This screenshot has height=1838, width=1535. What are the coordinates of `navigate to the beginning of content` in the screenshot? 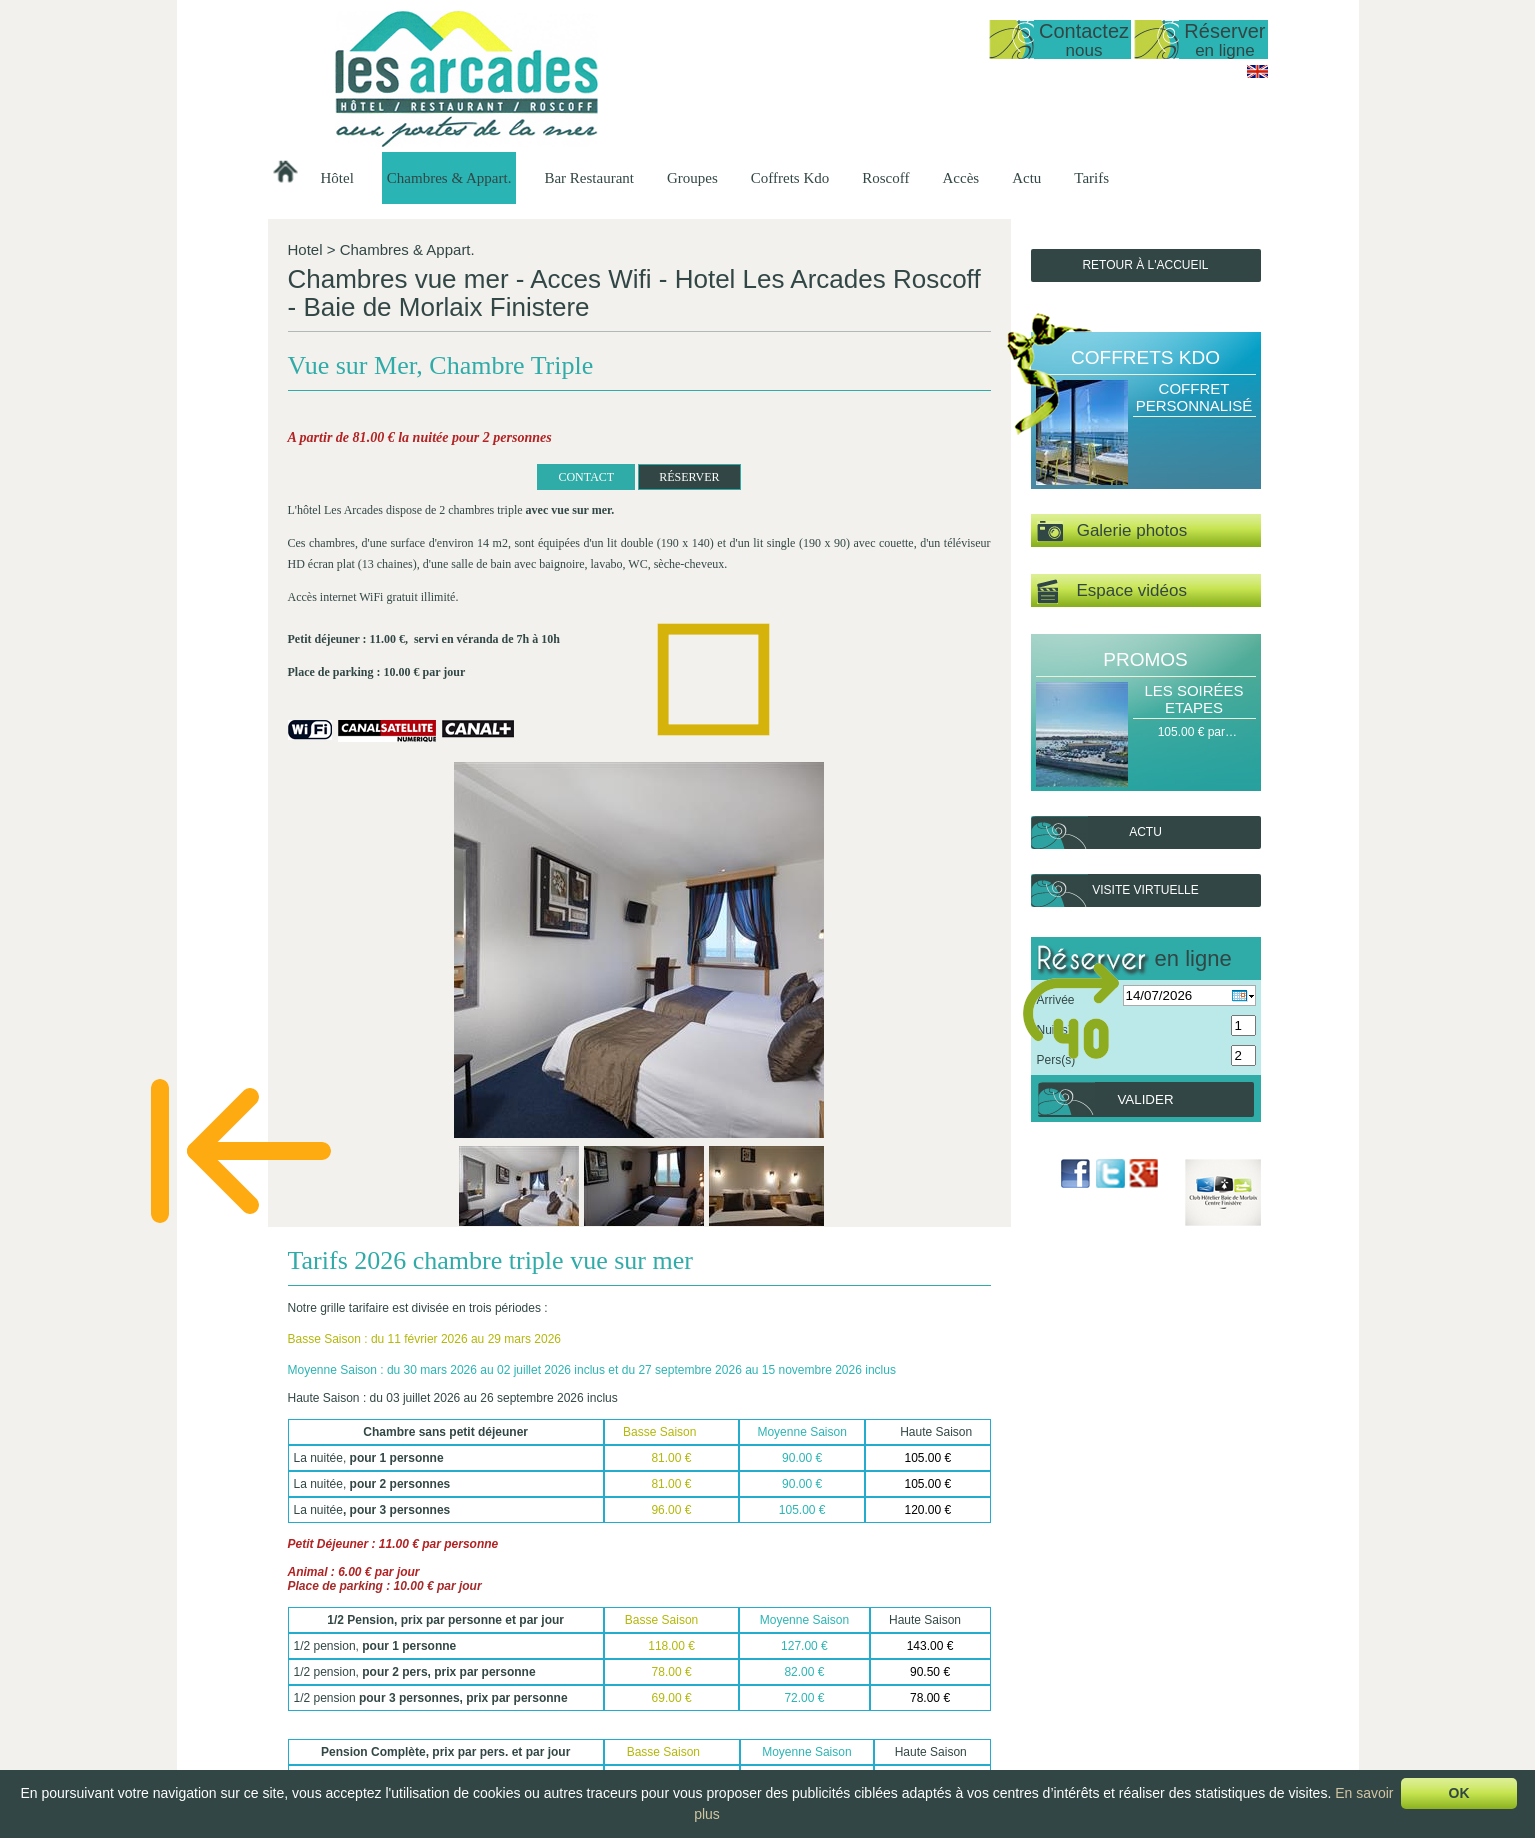 It's located at (241, 1151).